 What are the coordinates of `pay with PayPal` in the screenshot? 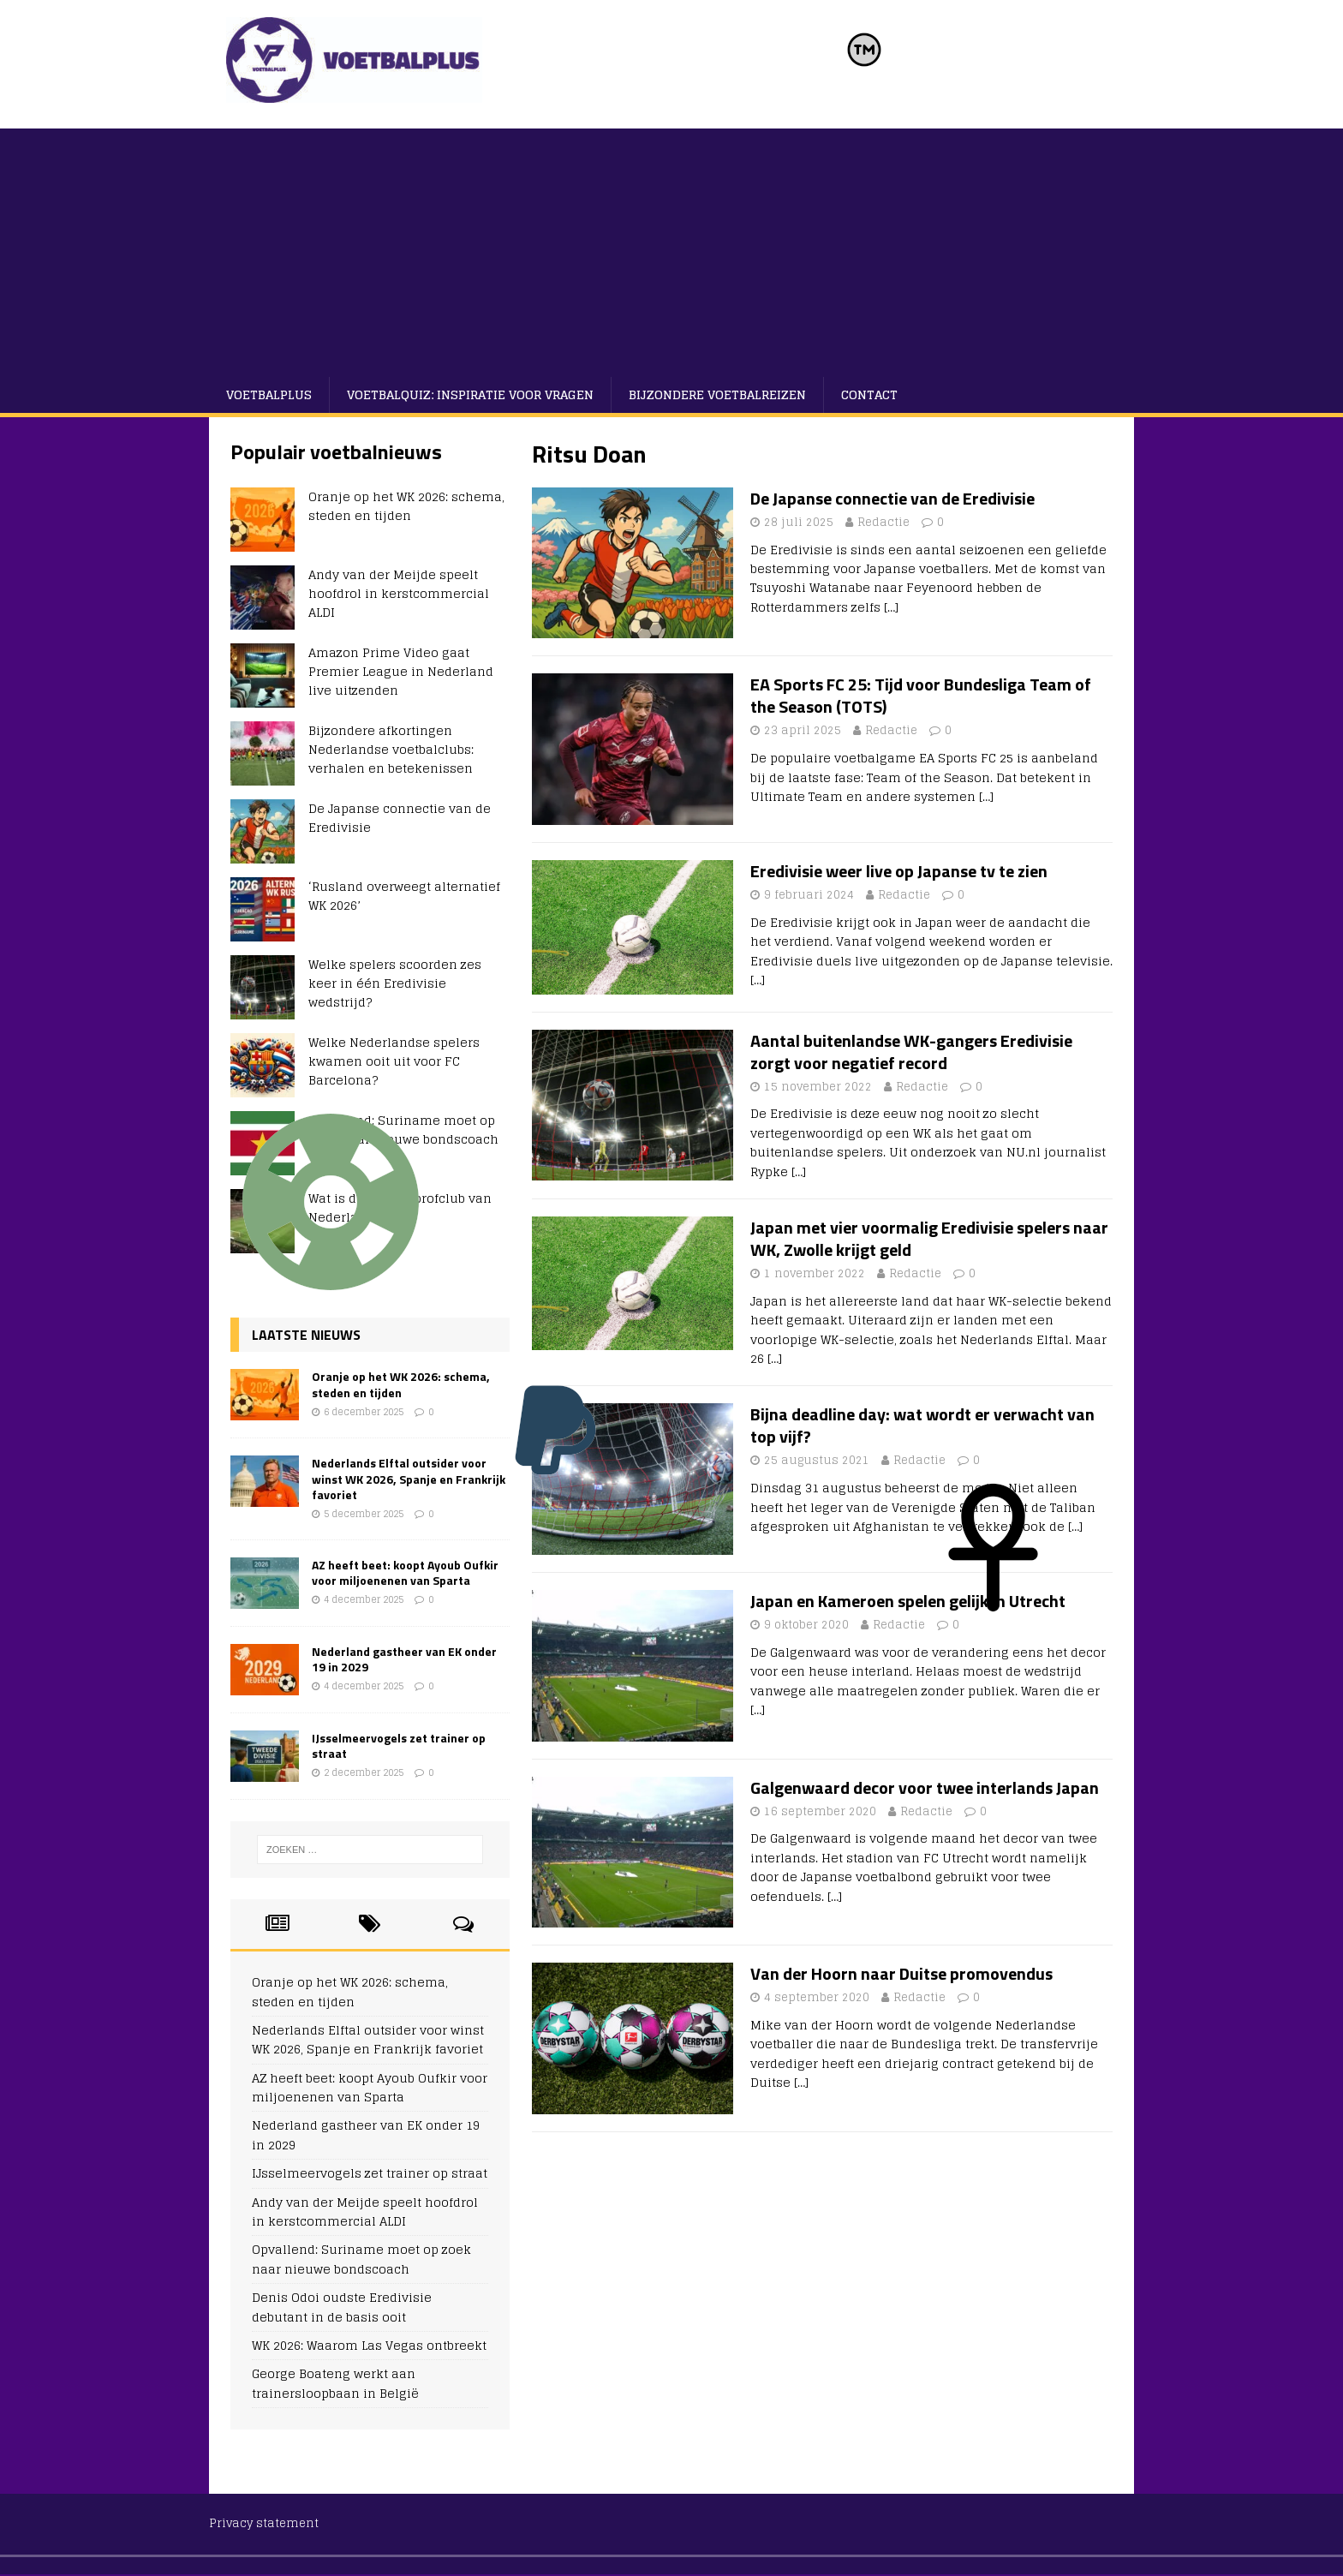 It's located at (555, 1430).